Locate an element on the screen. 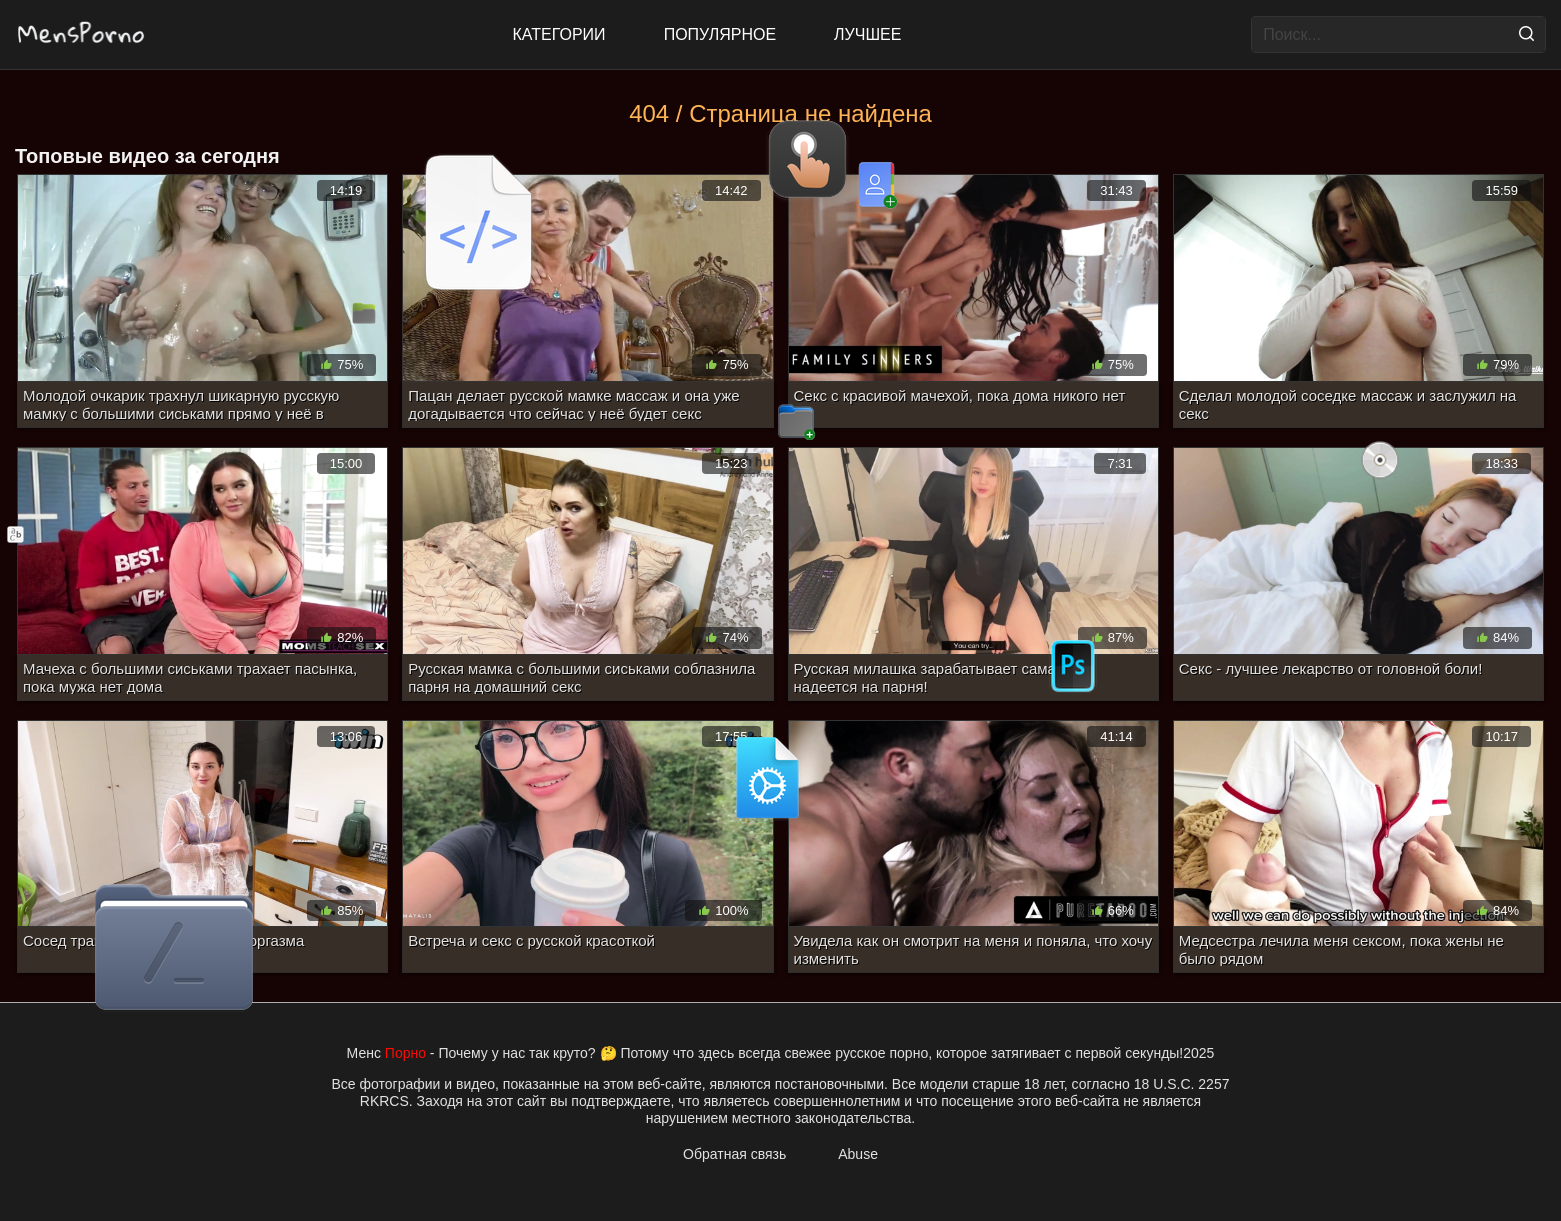  add a new contact is located at coordinates (876, 184).